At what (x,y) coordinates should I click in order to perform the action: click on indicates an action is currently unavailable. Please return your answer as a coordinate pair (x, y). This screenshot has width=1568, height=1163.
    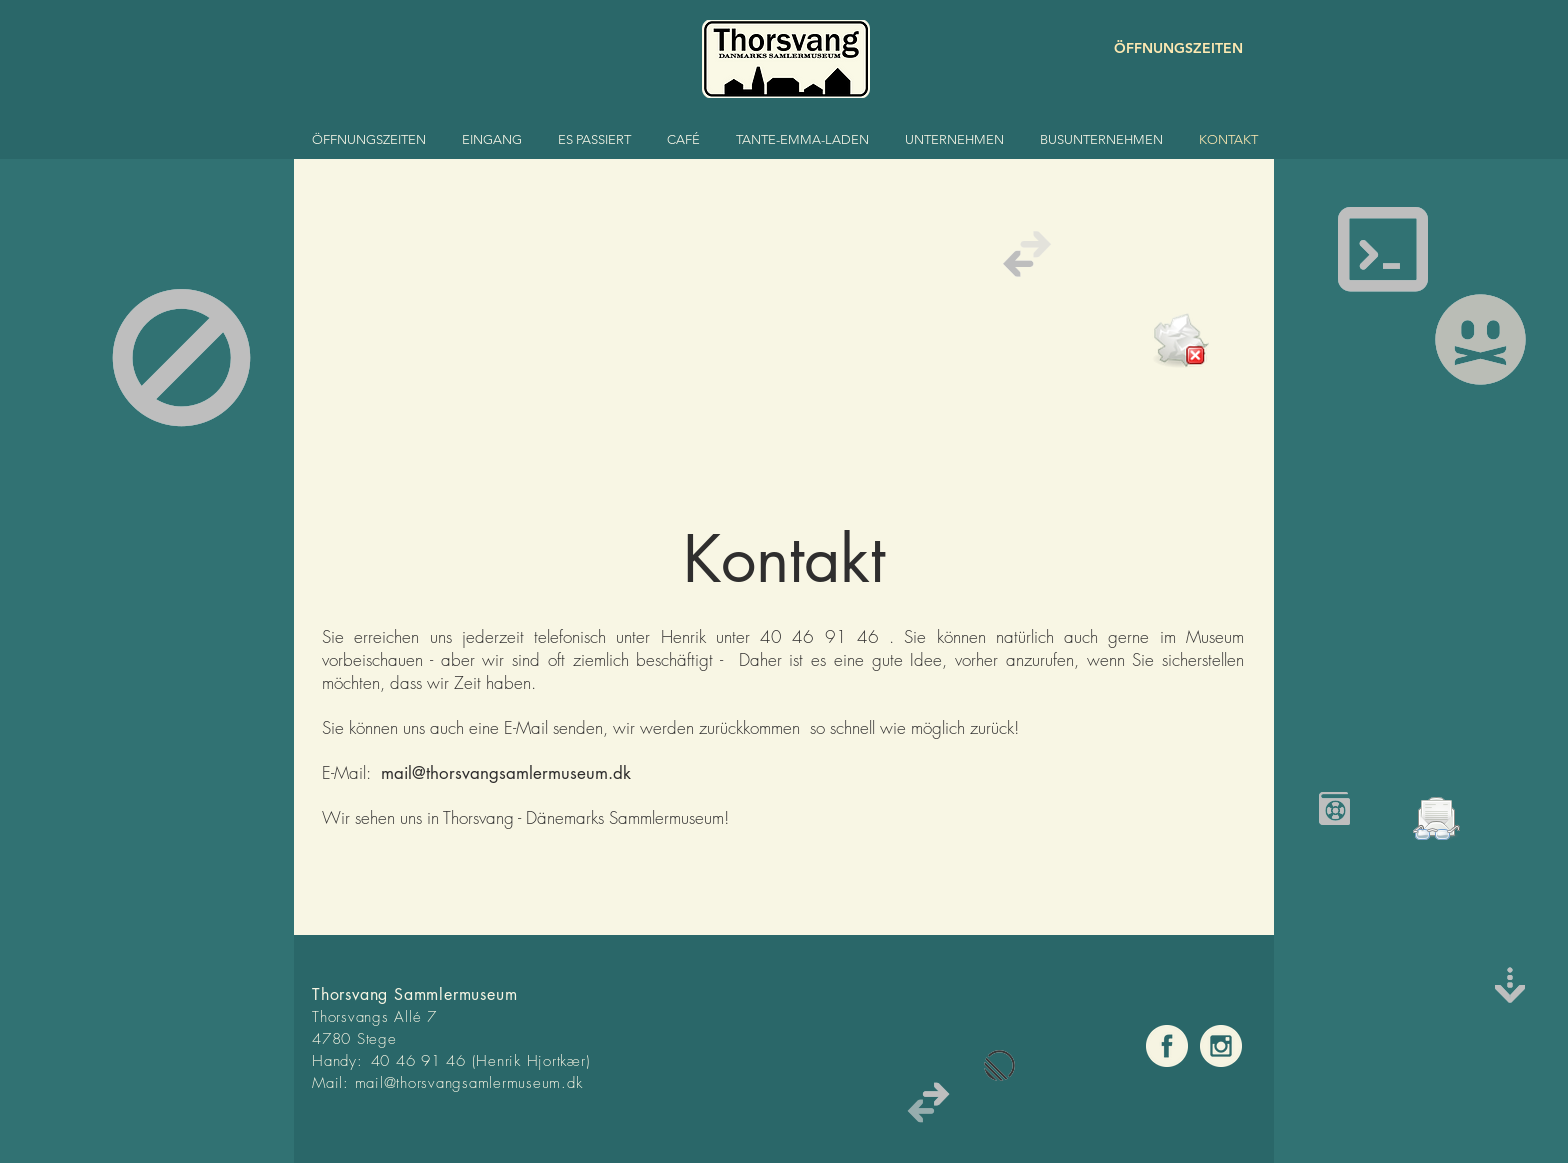
    Looking at the image, I should click on (181, 357).